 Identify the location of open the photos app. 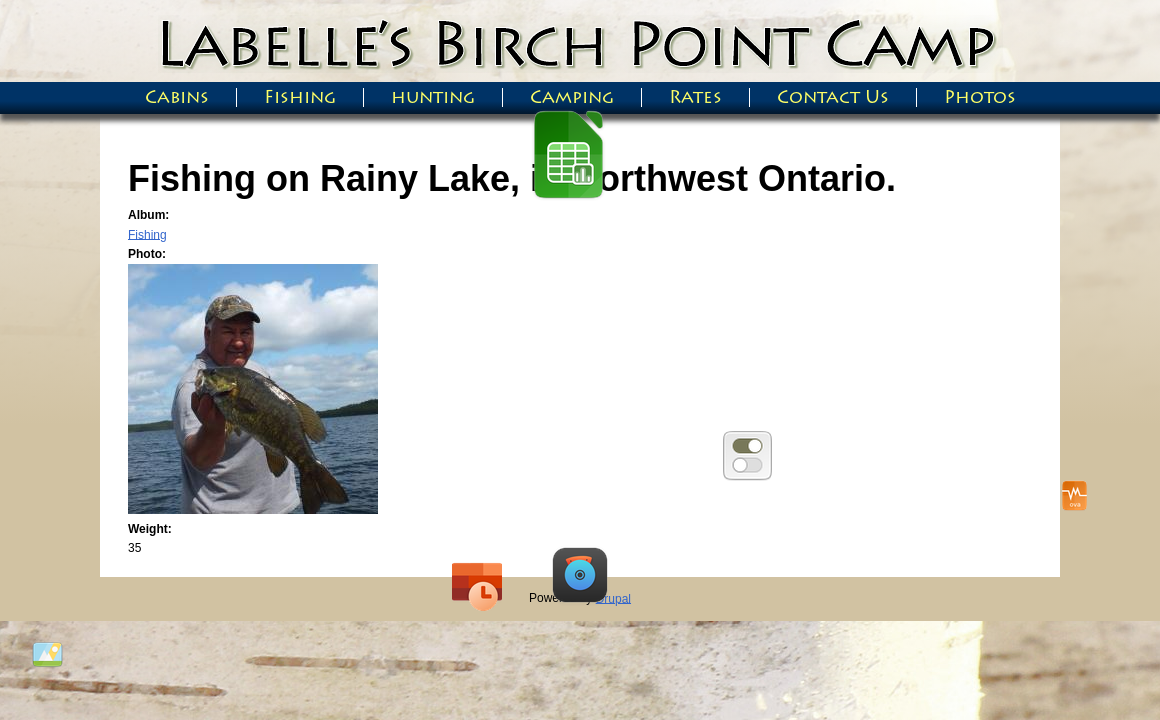
(47, 654).